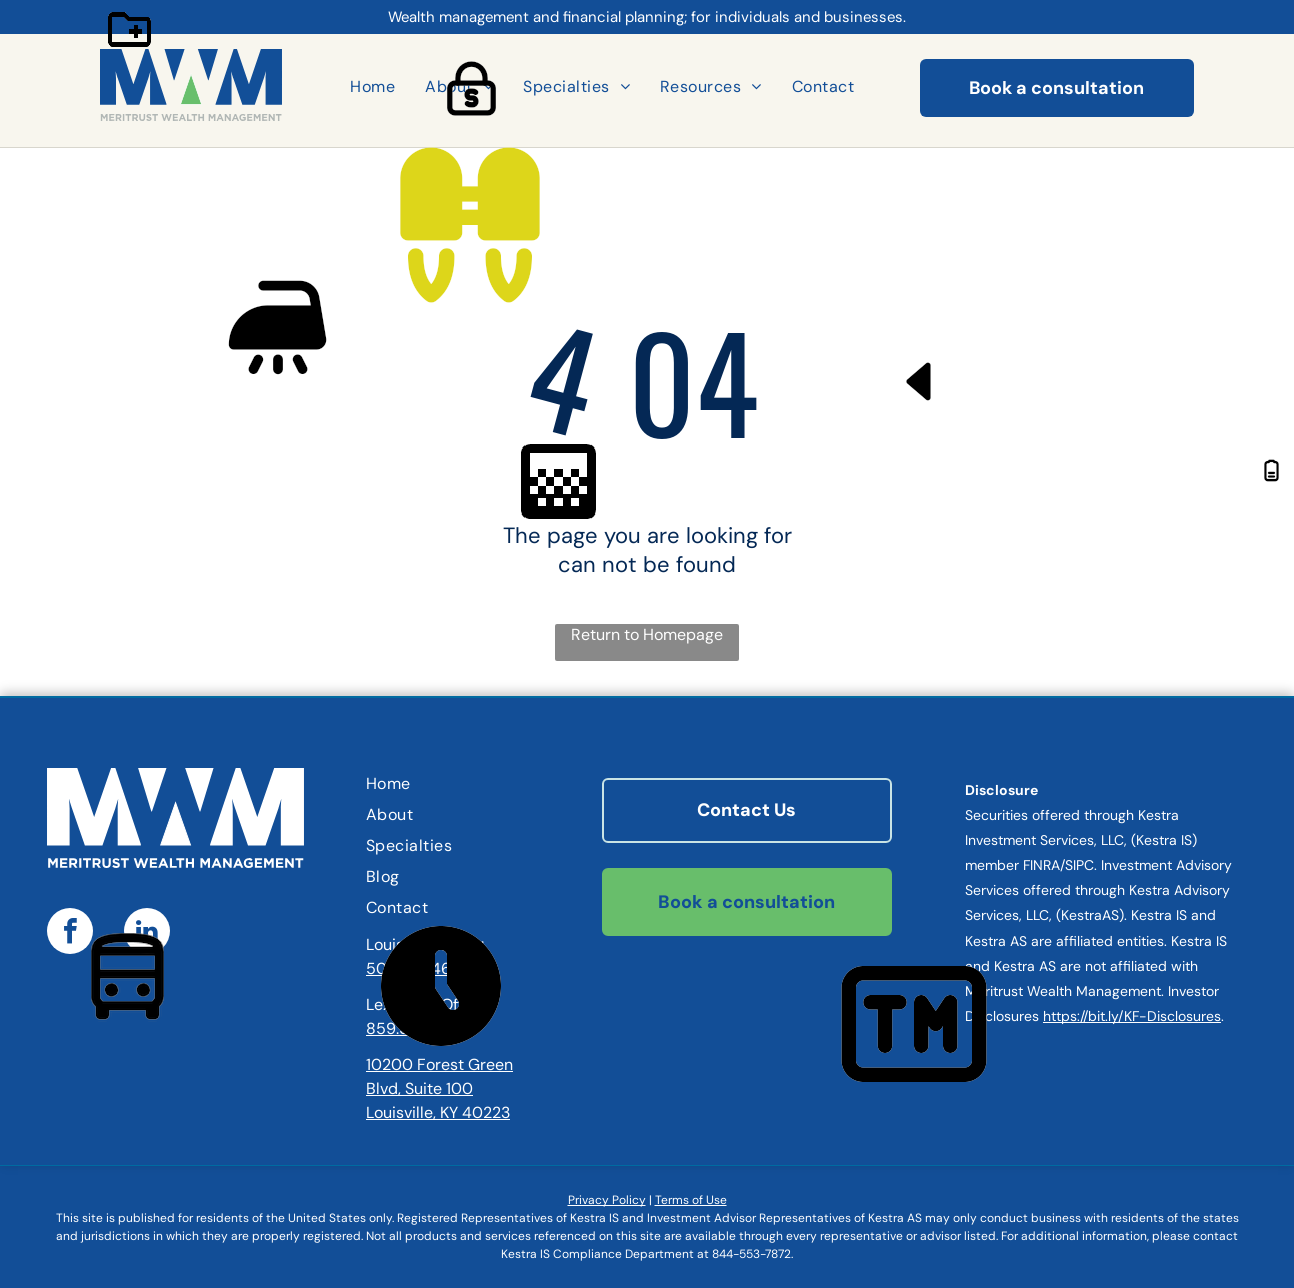 The width and height of the screenshot is (1294, 1288). Describe the element at coordinates (127, 978) in the screenshot. I see `get bus directions or routes` at that location.